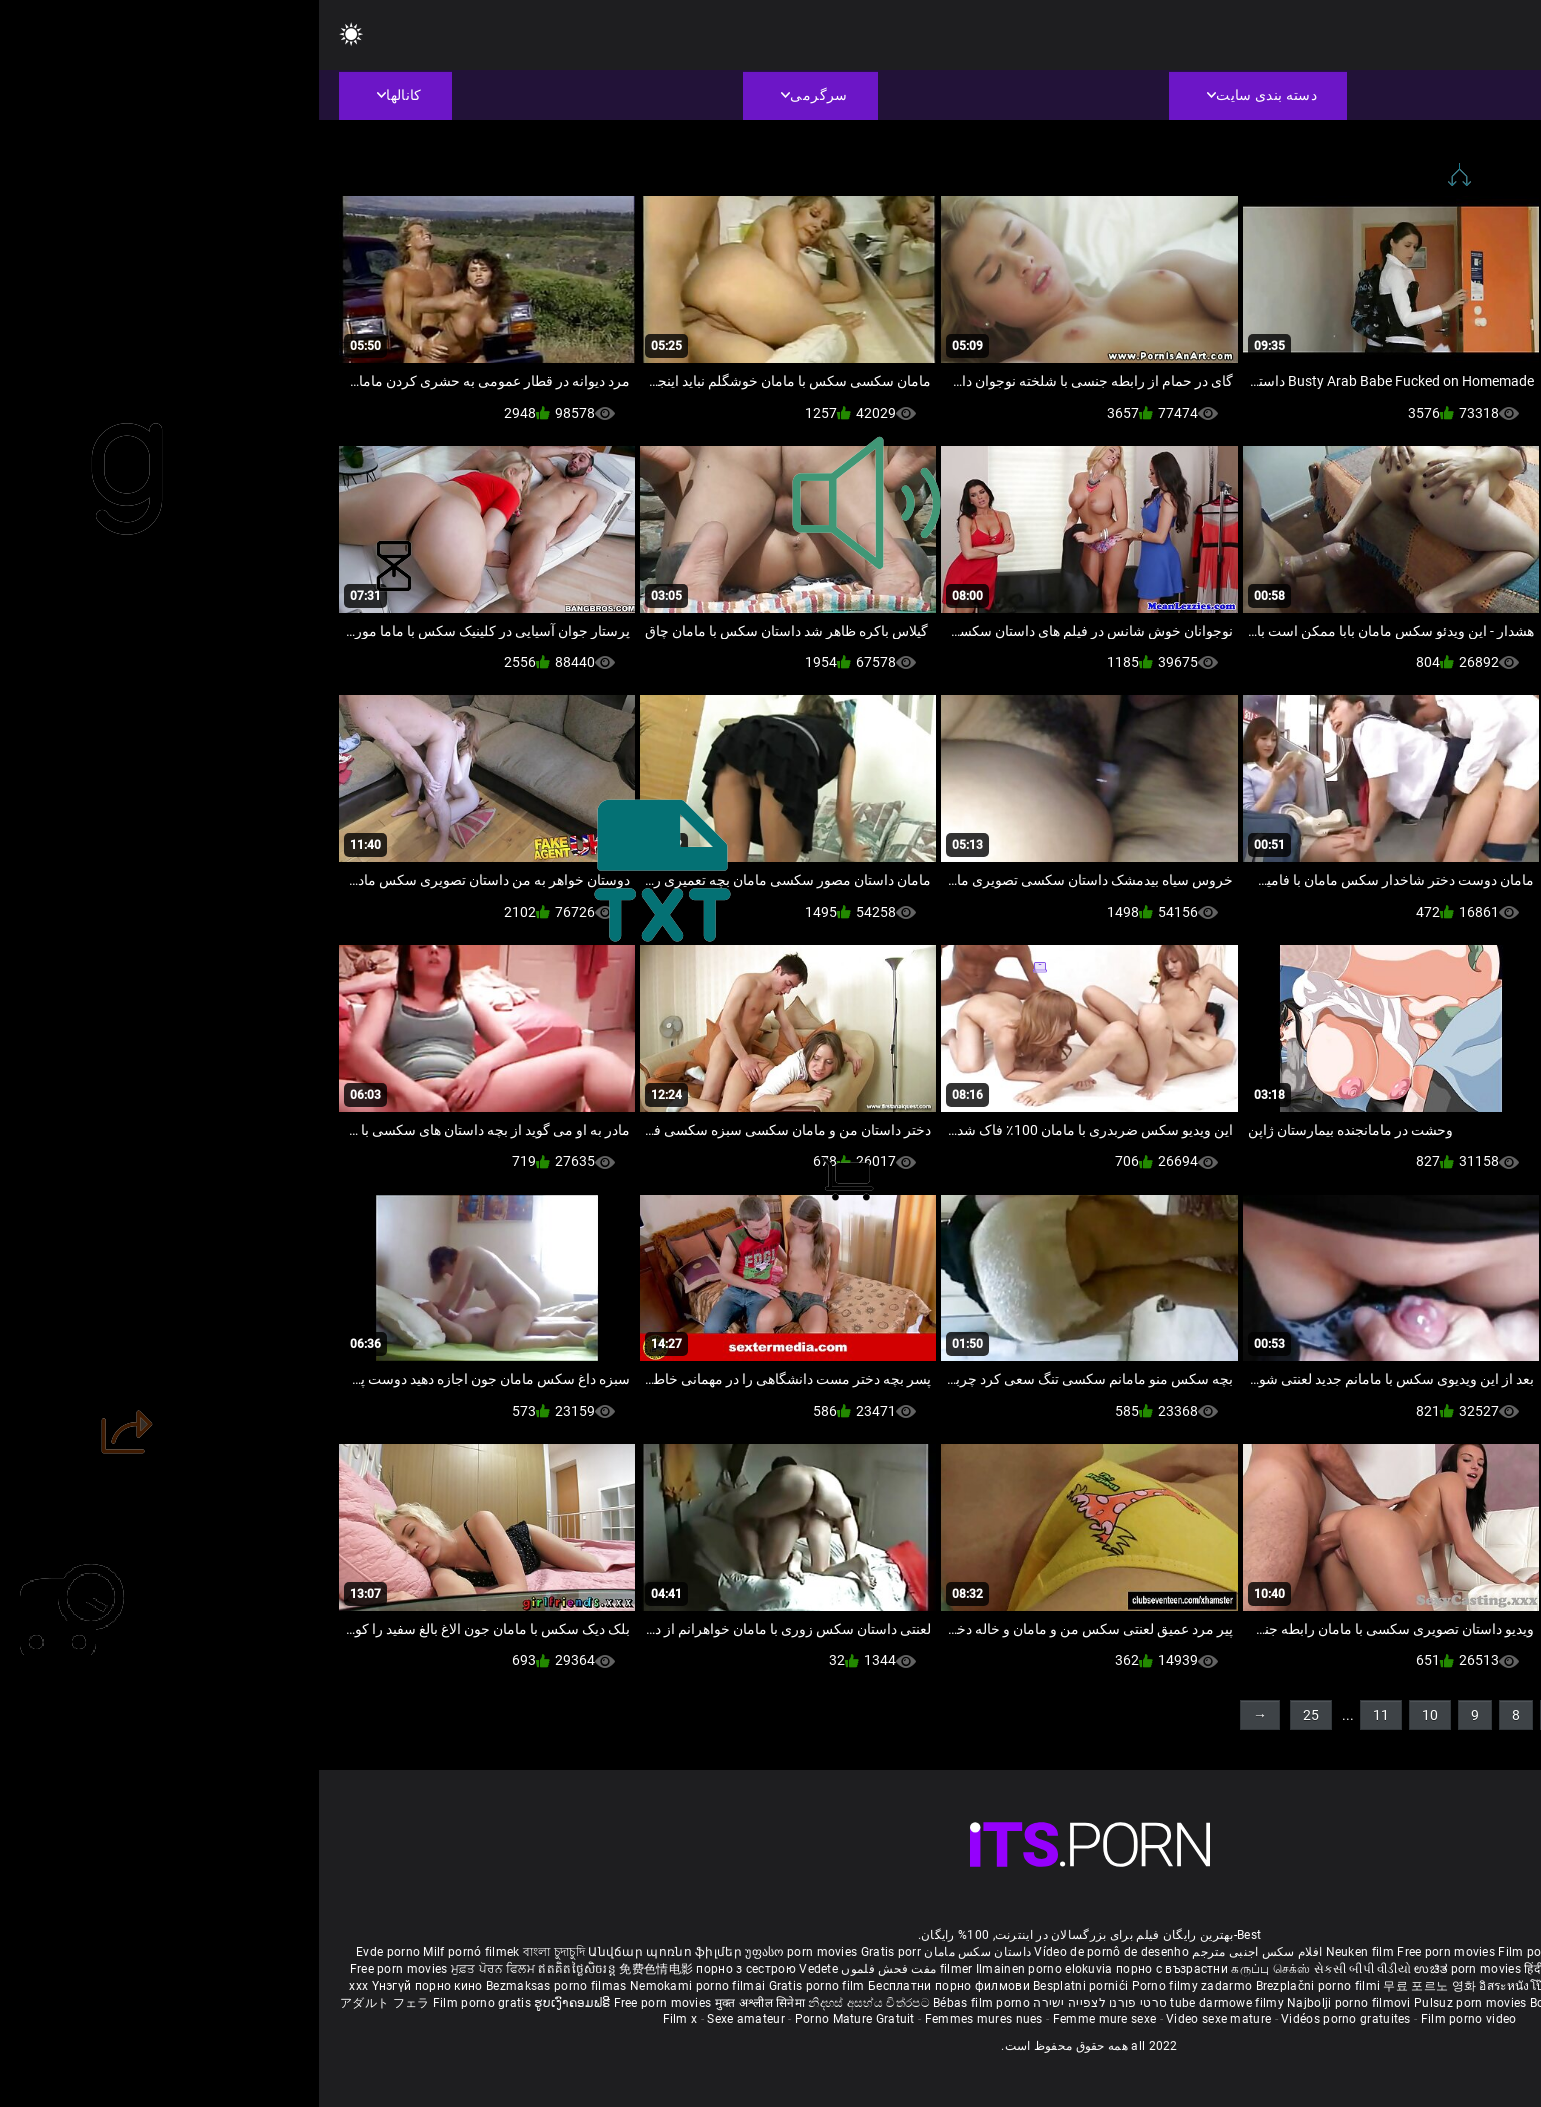  What do you see at coordinates (1459, 175) in the screenshot?
I see `split content into multiple paths` at bounding box center [1459, 175].